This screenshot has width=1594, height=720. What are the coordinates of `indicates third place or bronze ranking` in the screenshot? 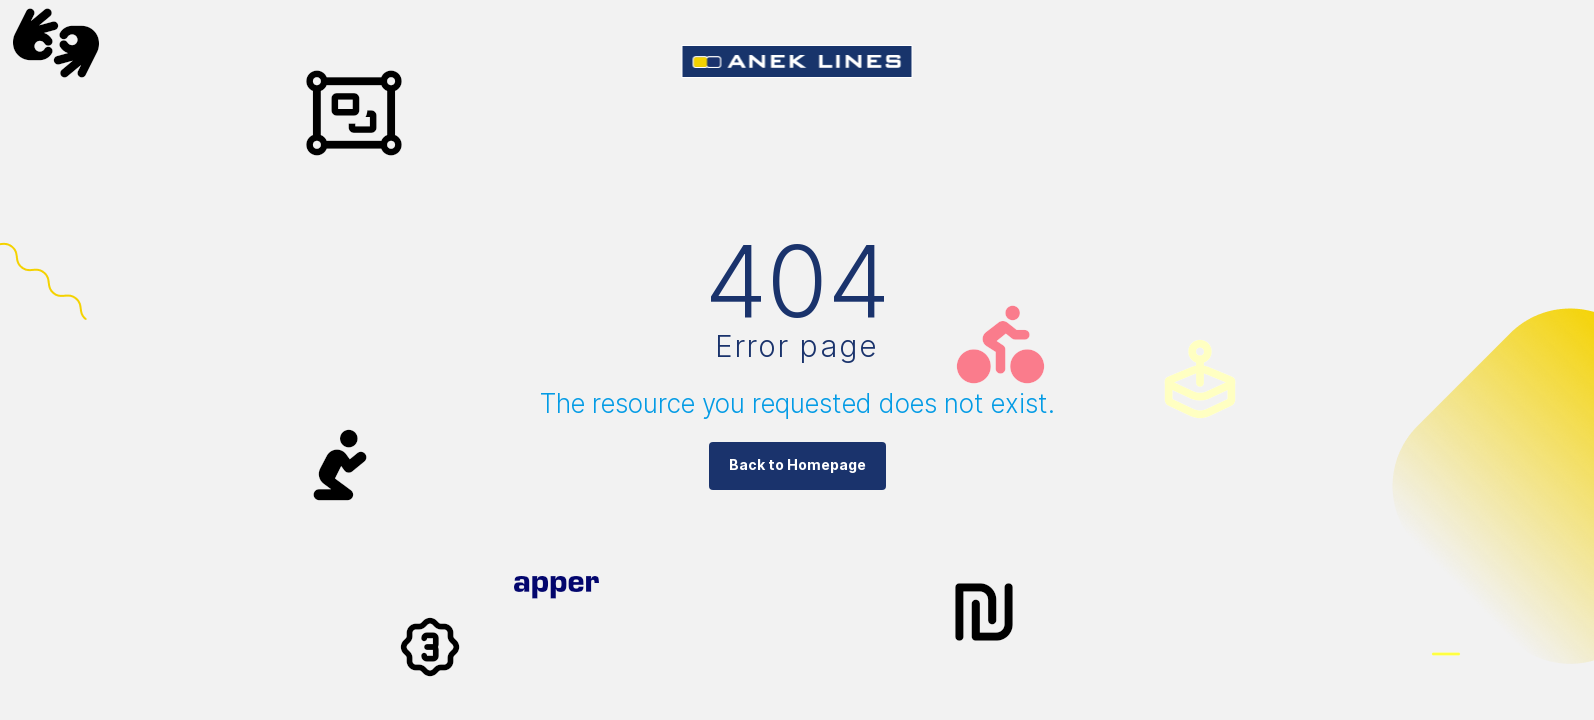 It's located at (430, 647).